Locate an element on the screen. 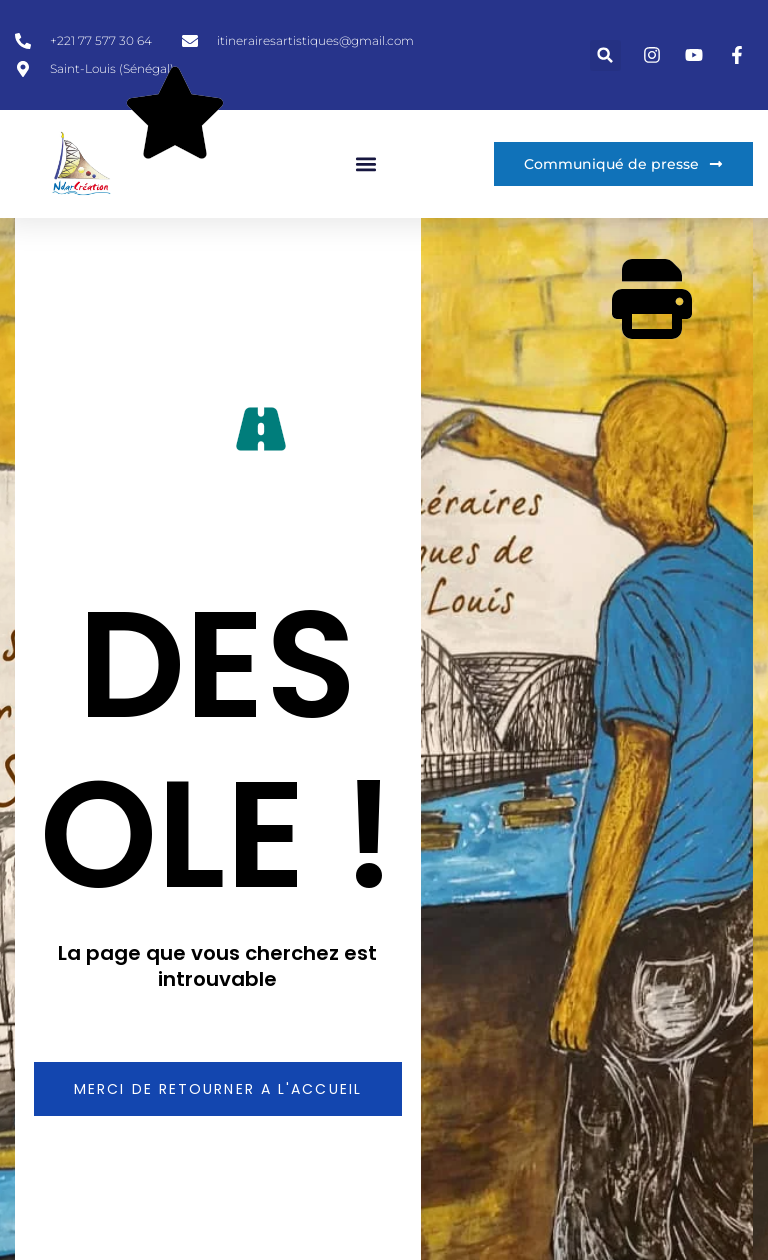  access navigation or directions is located at coordinates (261, 429).